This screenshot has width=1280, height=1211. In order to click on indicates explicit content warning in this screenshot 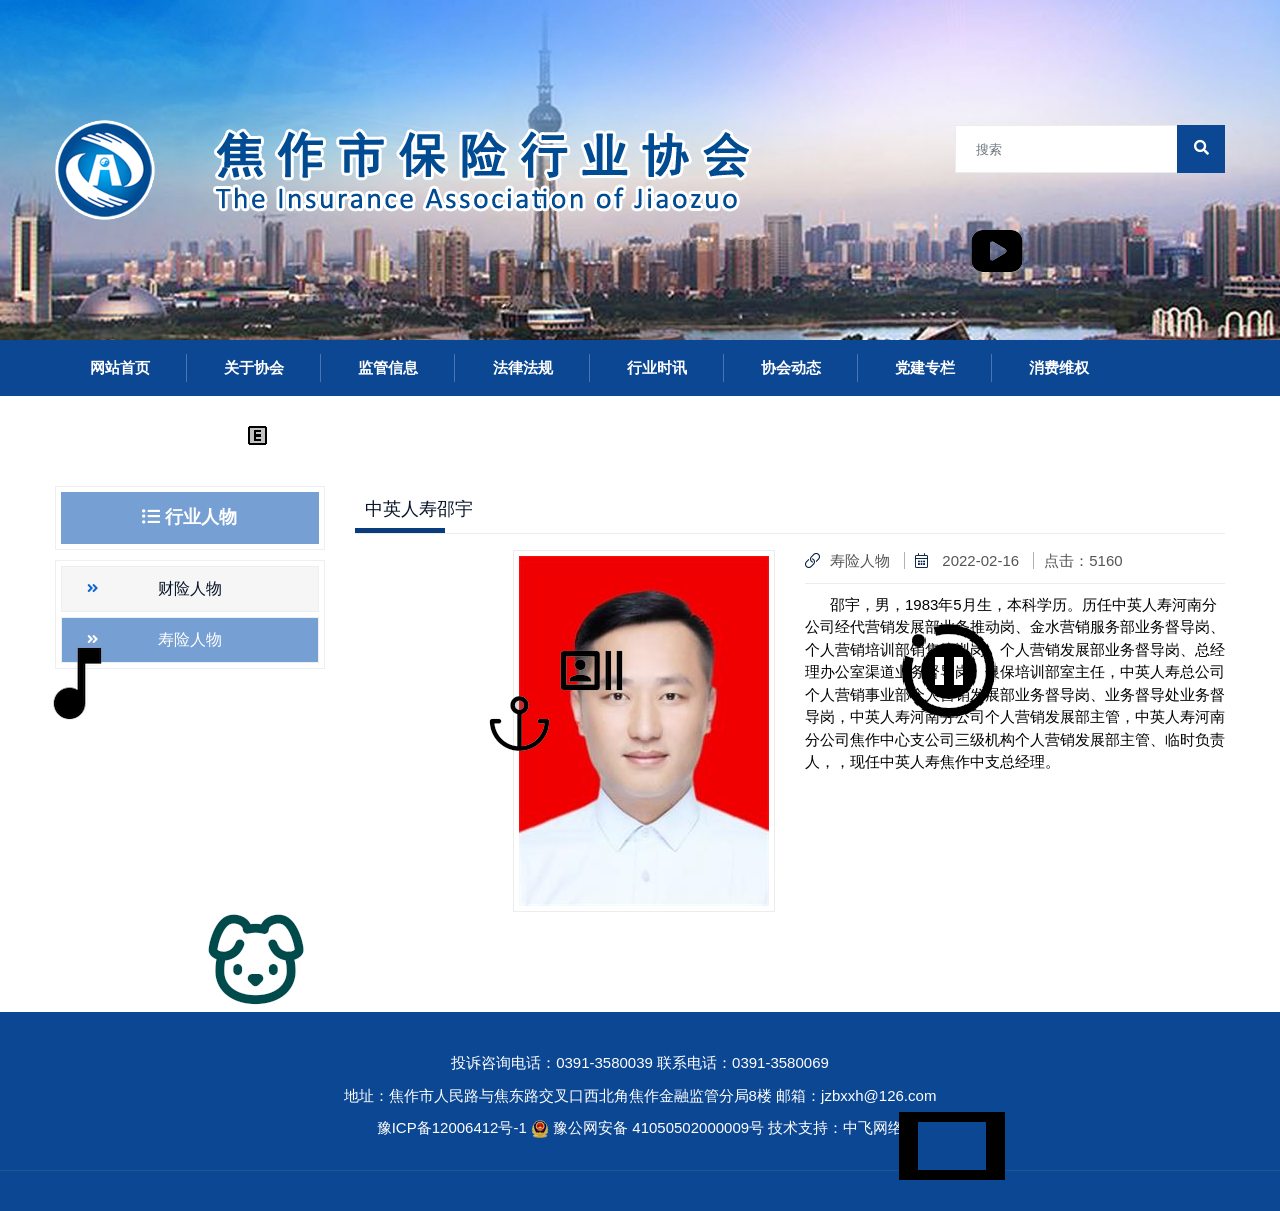, I will do `click(257, 435)`.